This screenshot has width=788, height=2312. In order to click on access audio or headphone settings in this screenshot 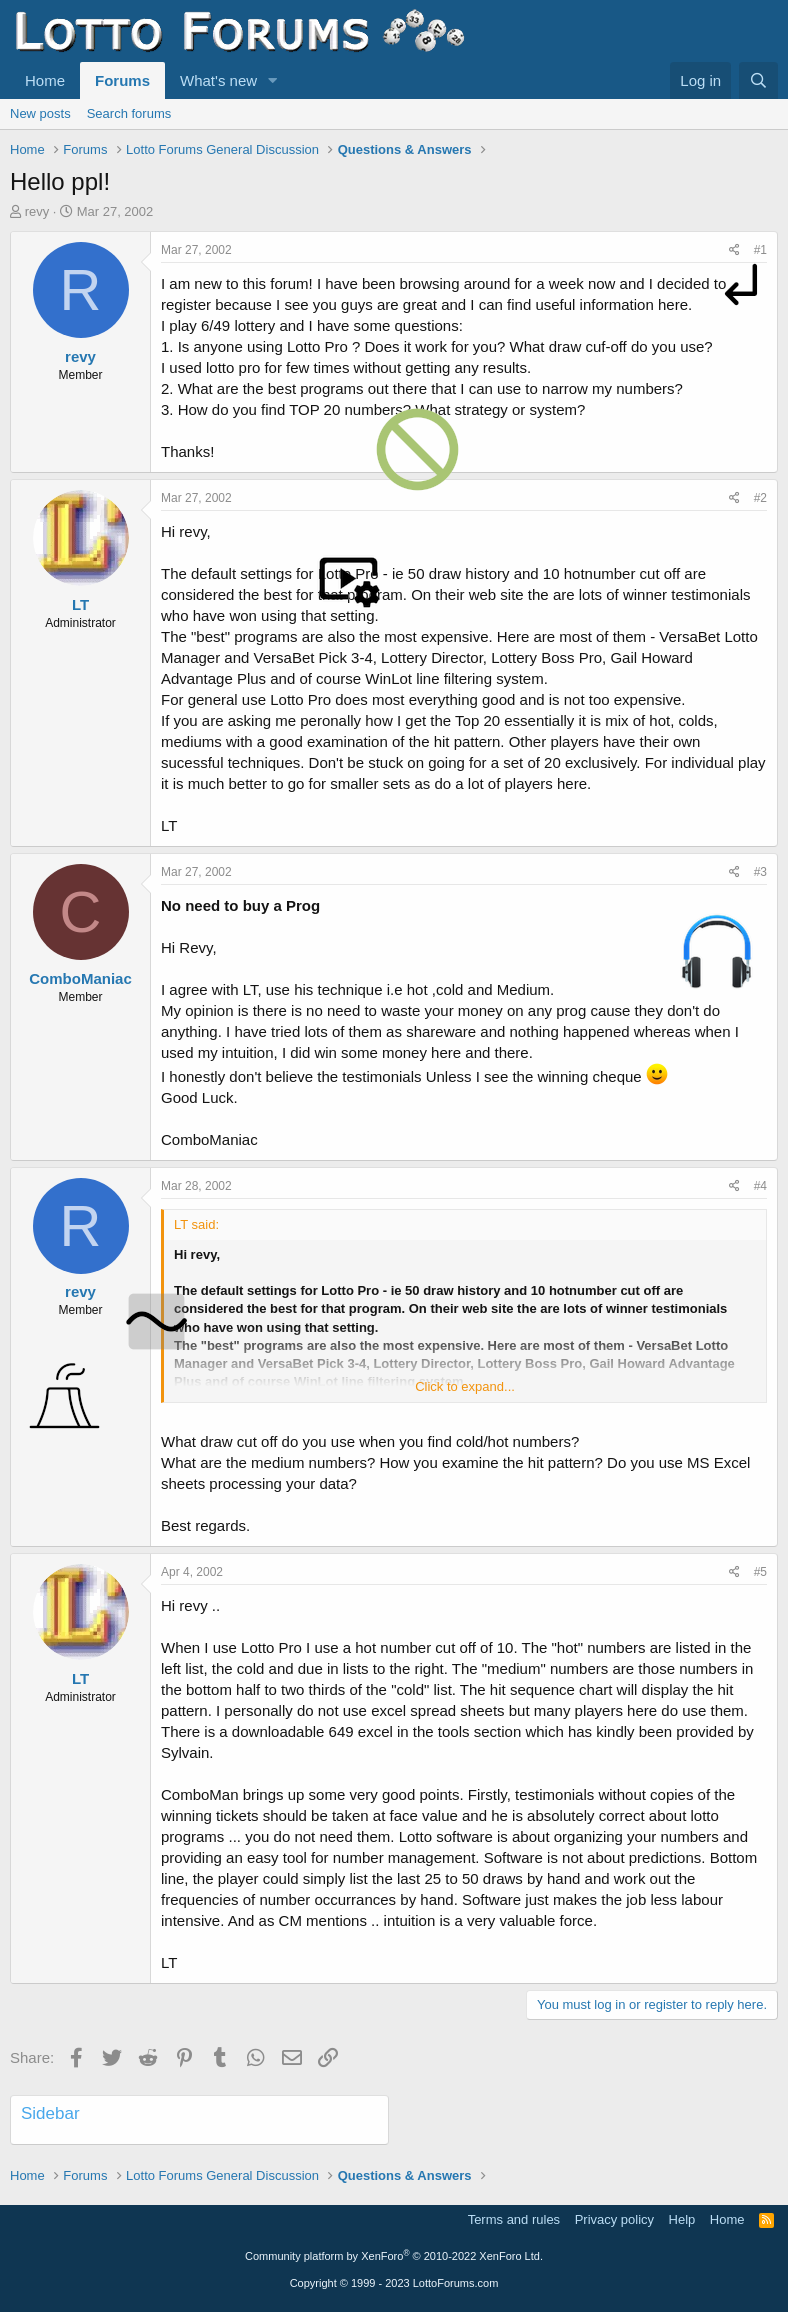, I will do `click(716, 955)`.